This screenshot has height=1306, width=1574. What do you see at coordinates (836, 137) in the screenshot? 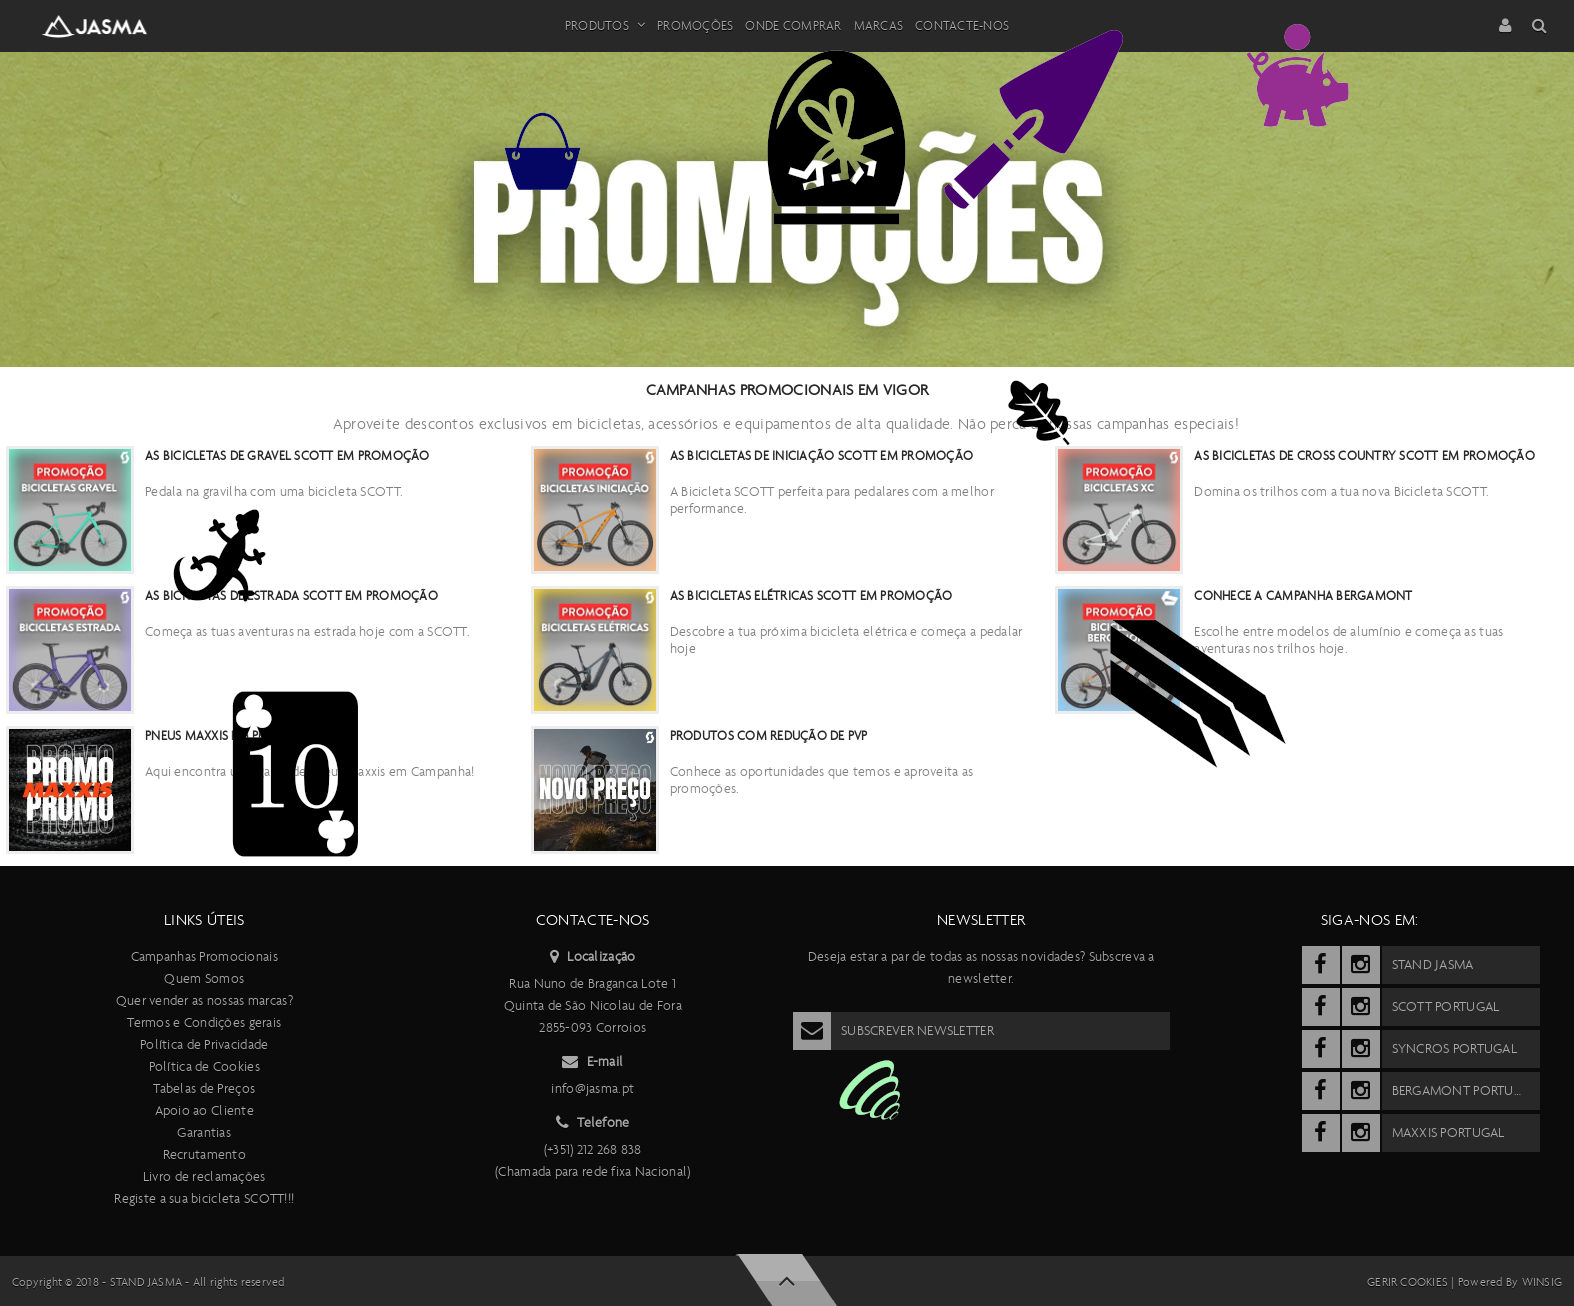
I see `prehistoric or fossil-themed game element` at bounding box center [836, 137].